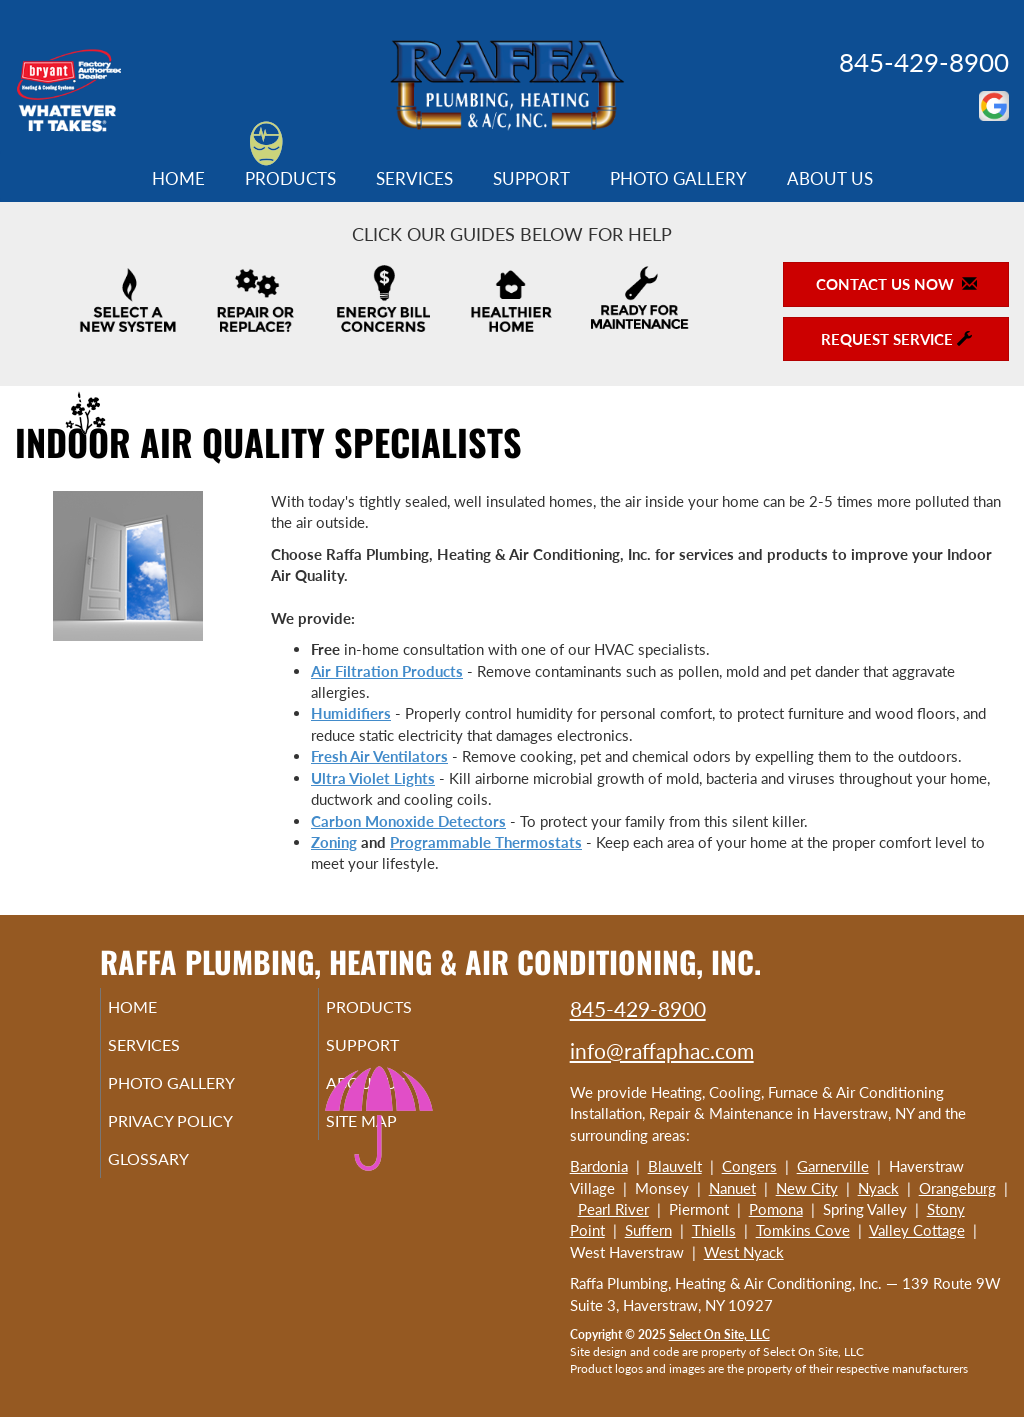 Image resolution: width=1024 pixels, height=1417 pixels. What do you see at coordinates (265, 143) in the screenshot?
I see `indicates player is in a coma or unconscious state` at bounding box center [265, 143].